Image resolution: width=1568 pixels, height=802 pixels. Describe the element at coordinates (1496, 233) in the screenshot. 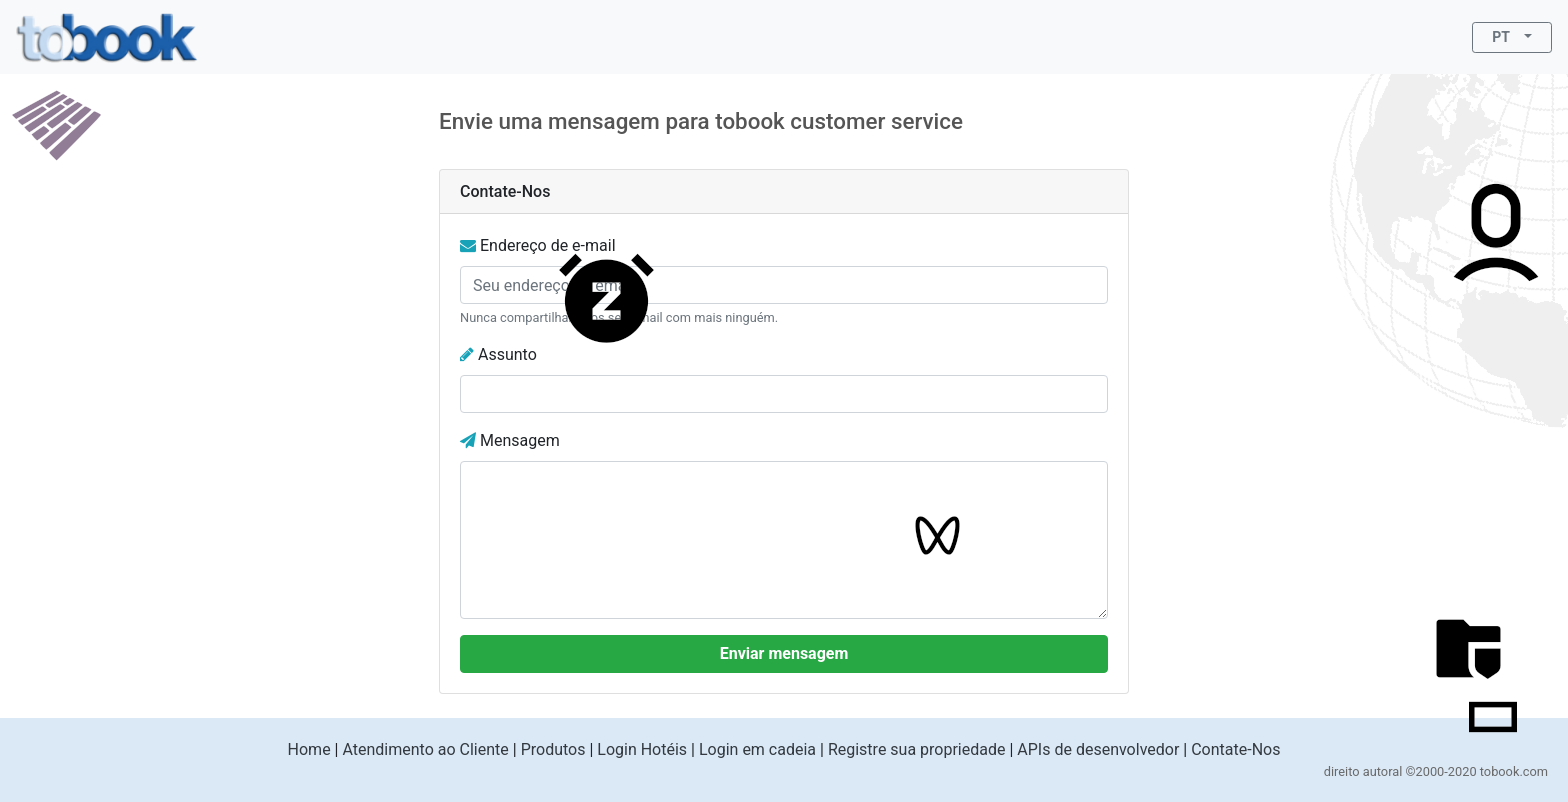

I see `view user profile` at that location.